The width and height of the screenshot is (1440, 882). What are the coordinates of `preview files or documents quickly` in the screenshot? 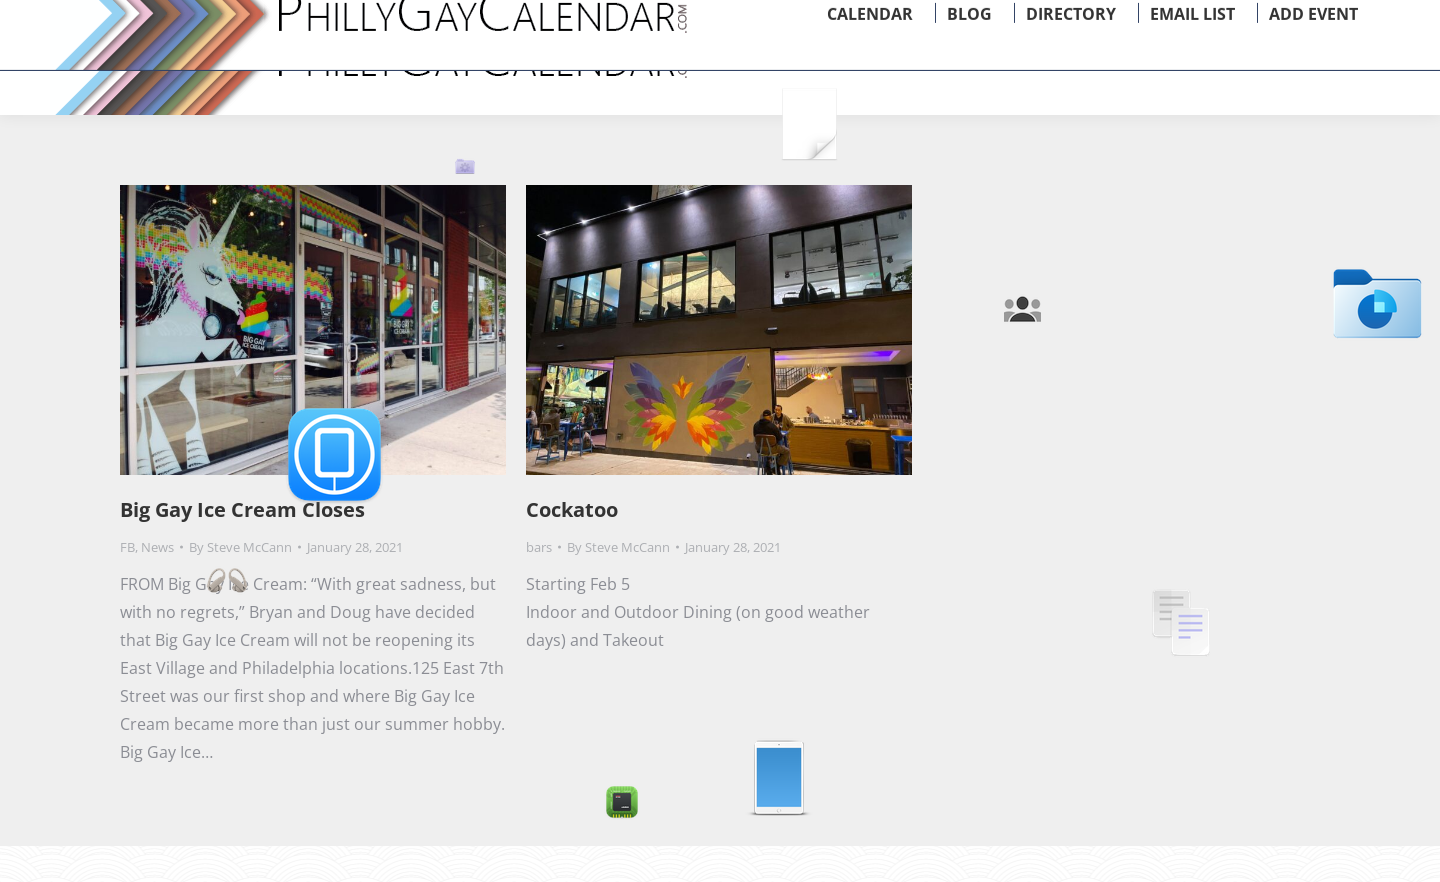 It's located at (334, 454).